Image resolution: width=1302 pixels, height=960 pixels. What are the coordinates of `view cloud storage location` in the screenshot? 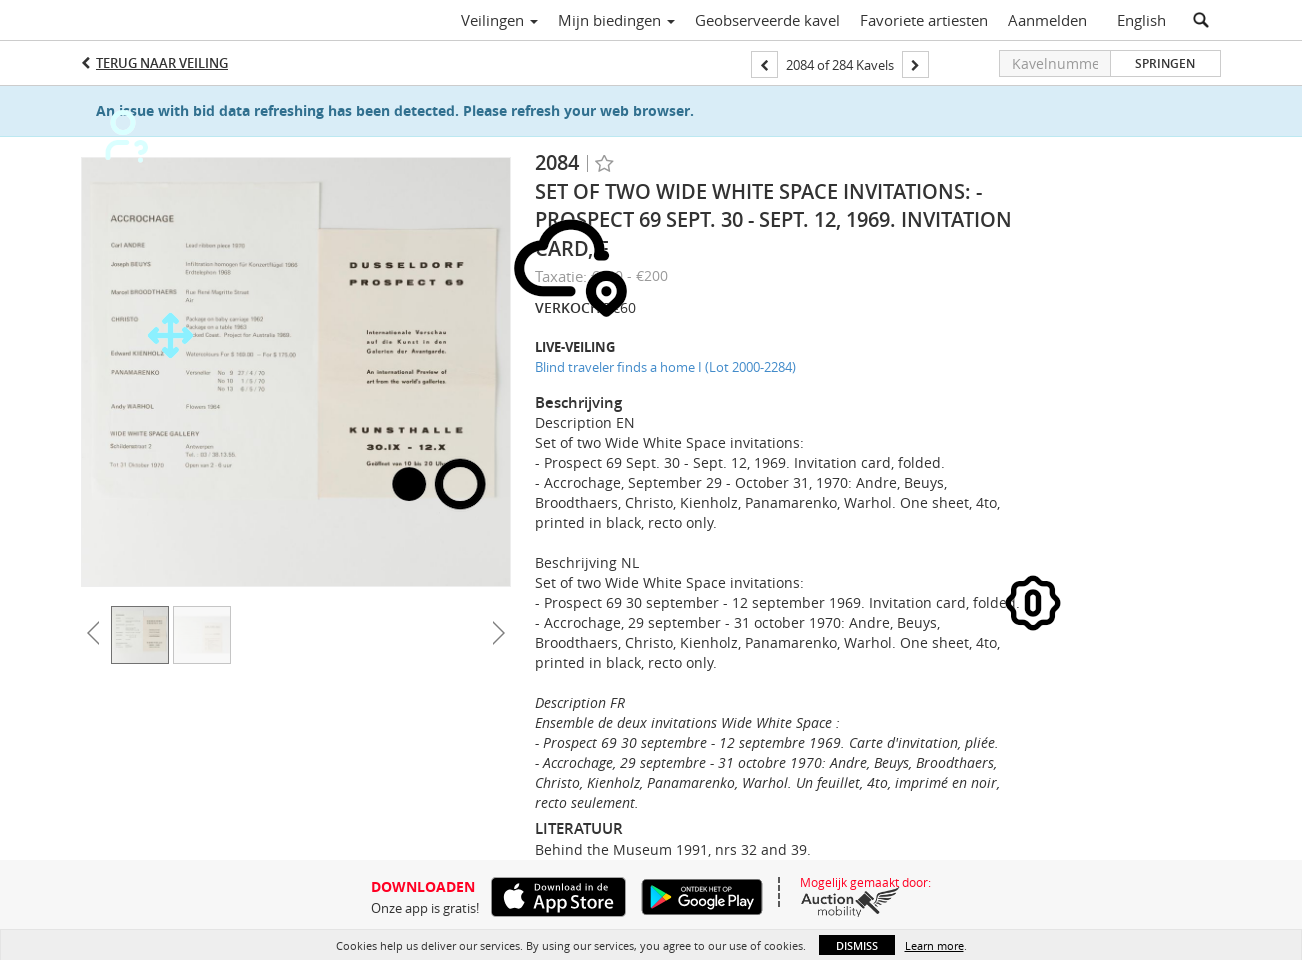 It's located at (570, 260).